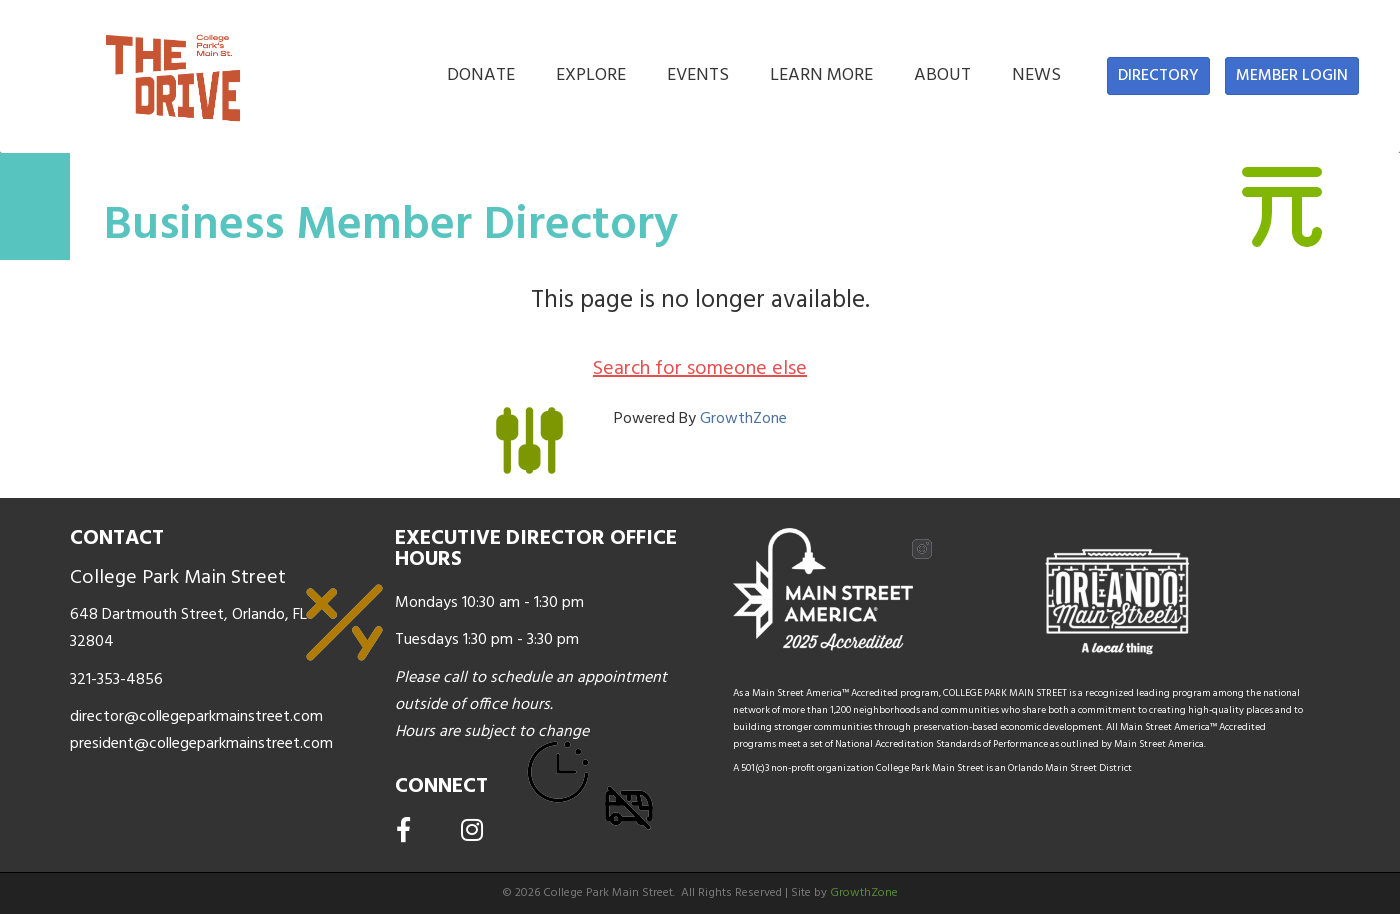  What do you see at coordinates (558, 772) in the screenshot?
I see `view countdown timer` at bounding box center [558, 772].